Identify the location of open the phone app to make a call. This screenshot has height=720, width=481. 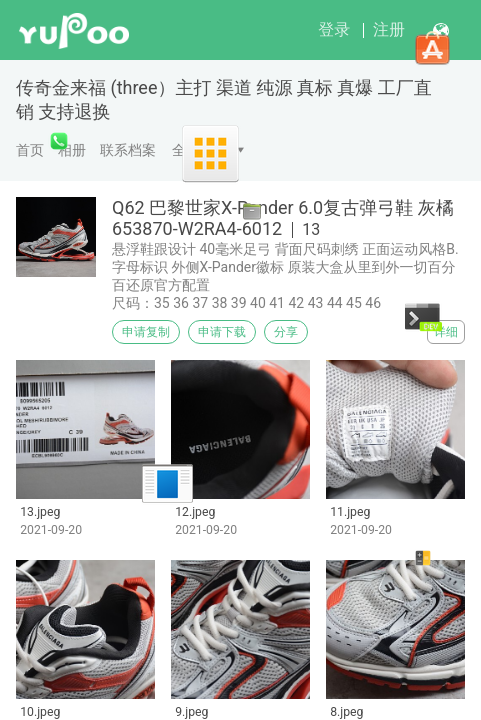
(59, 141).